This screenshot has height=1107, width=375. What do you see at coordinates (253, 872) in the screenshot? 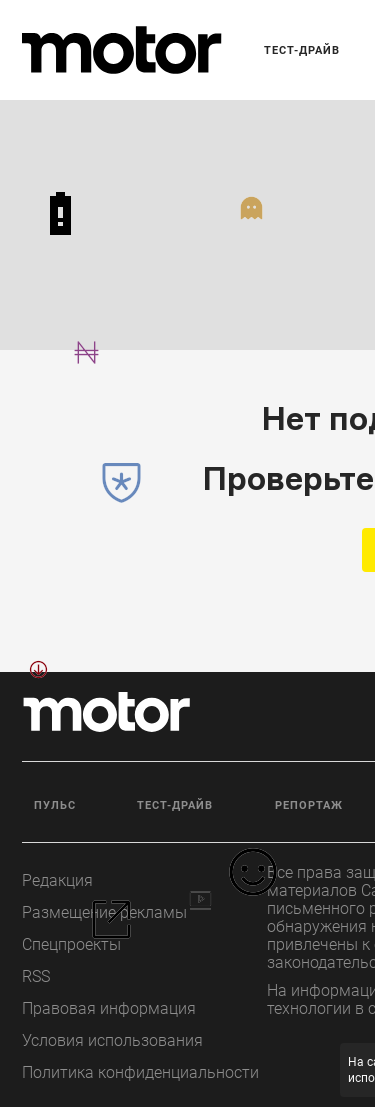
I see `insert an emoji or emoticon` at bounding box center [253, 872].